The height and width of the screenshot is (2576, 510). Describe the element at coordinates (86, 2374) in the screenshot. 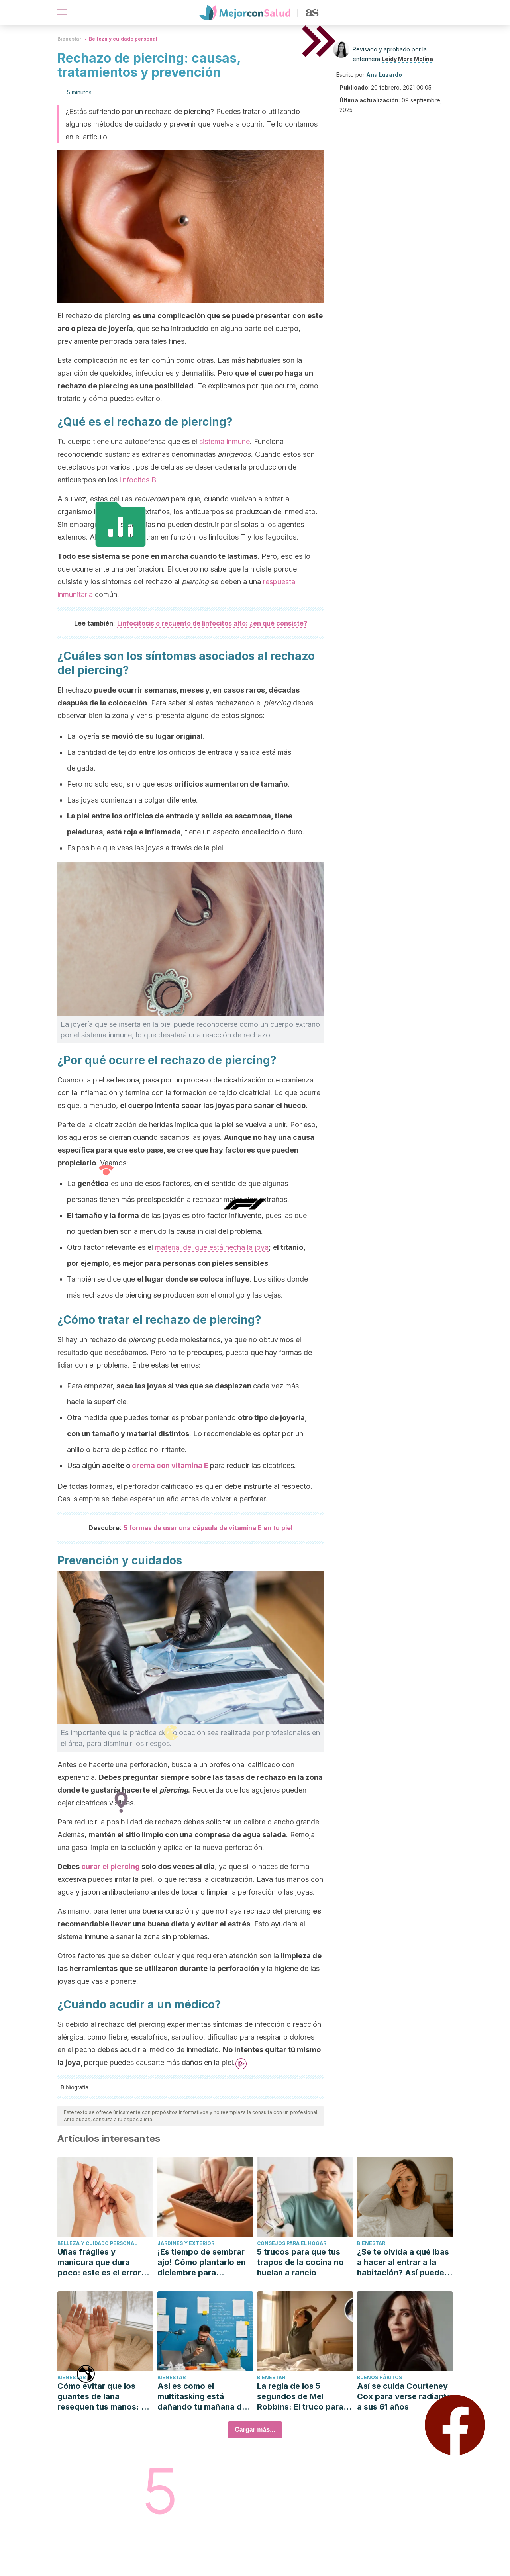

I see `open Nuke compositing software` at that location.